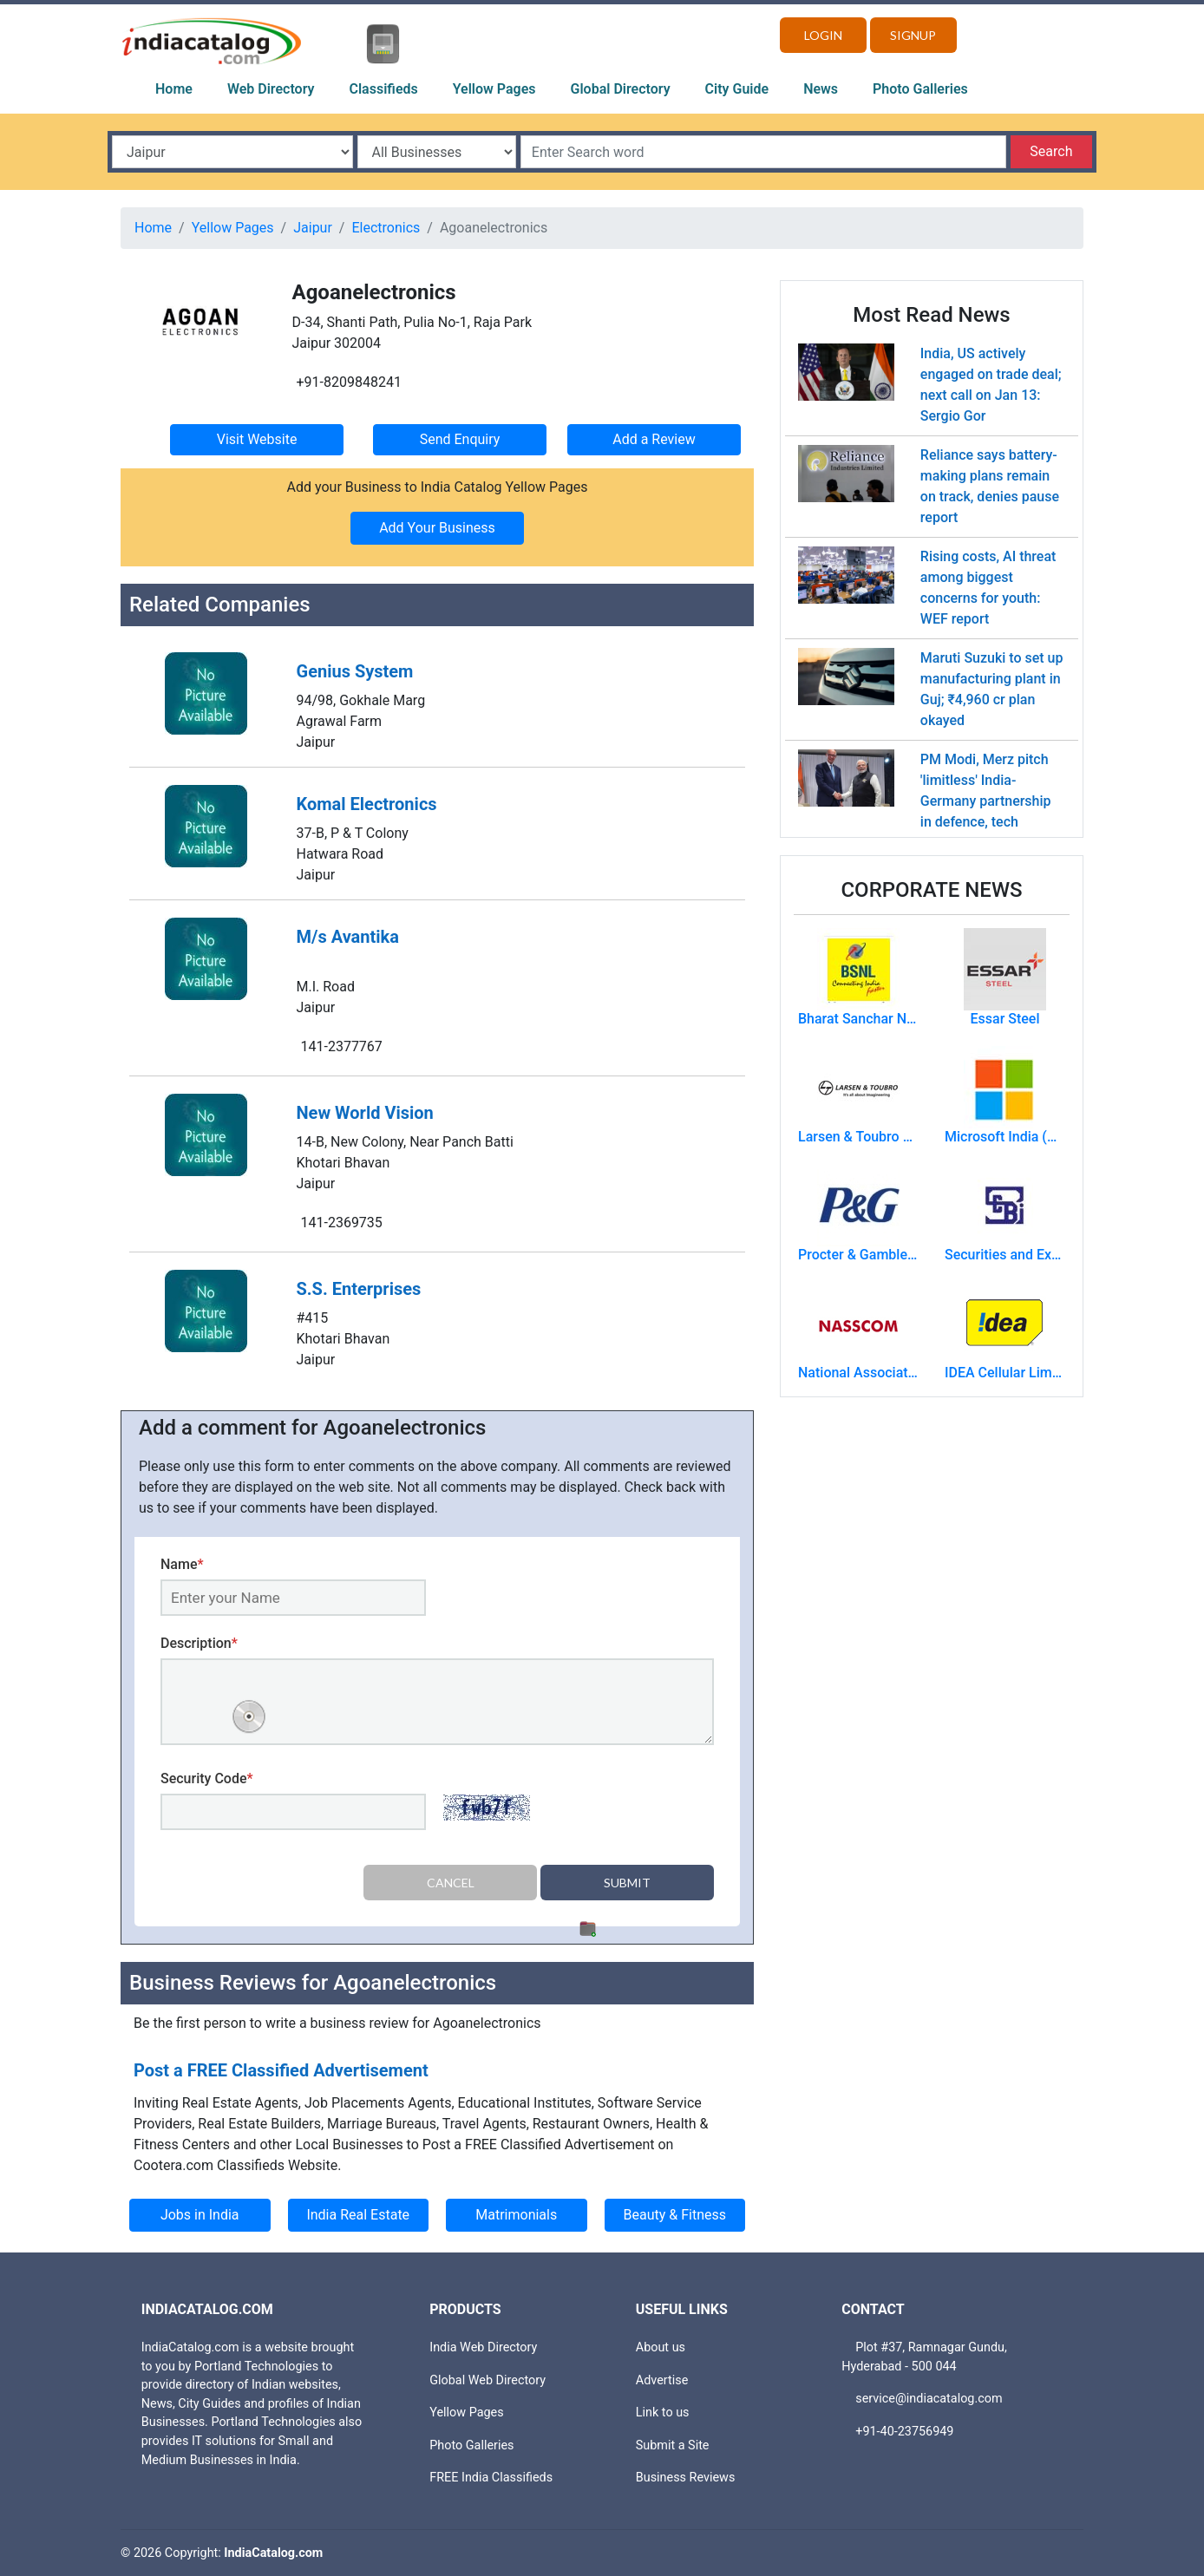 The height and width of the screenshot is (2576, 1204). What do you see at coordinates (249, 1716) in the screenshot?
I see `indicates a DVD-RW drive or rewritable disc device` at bounding box center [249, 1716].